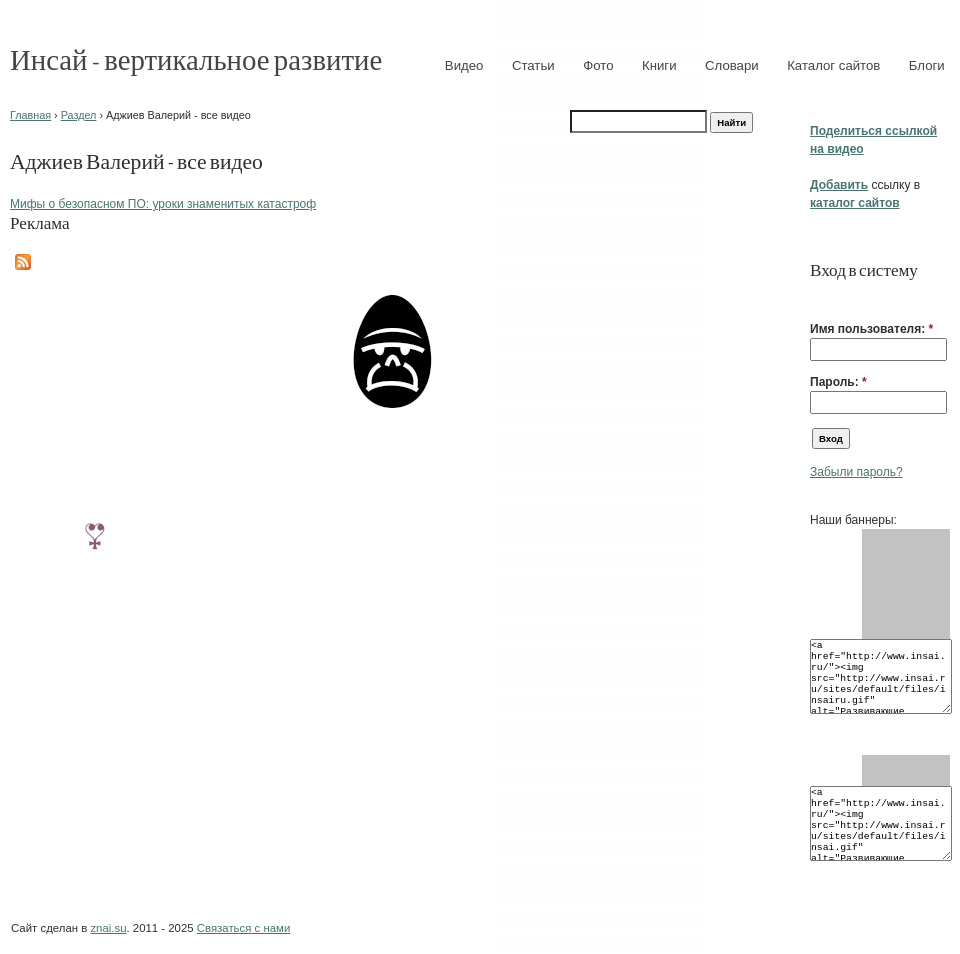  I want to click on pig character or avatar in a game, so click(394, 351).